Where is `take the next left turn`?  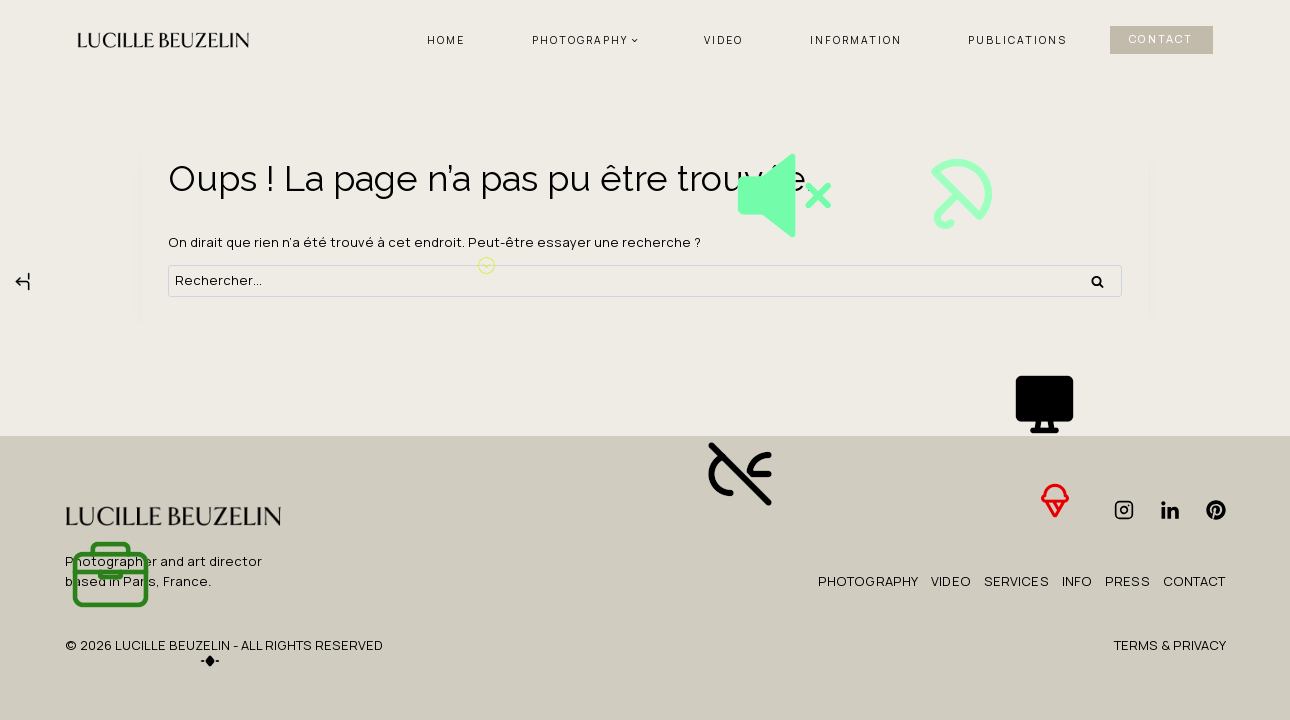
take the next left turn is located at coordinates (23, 281).